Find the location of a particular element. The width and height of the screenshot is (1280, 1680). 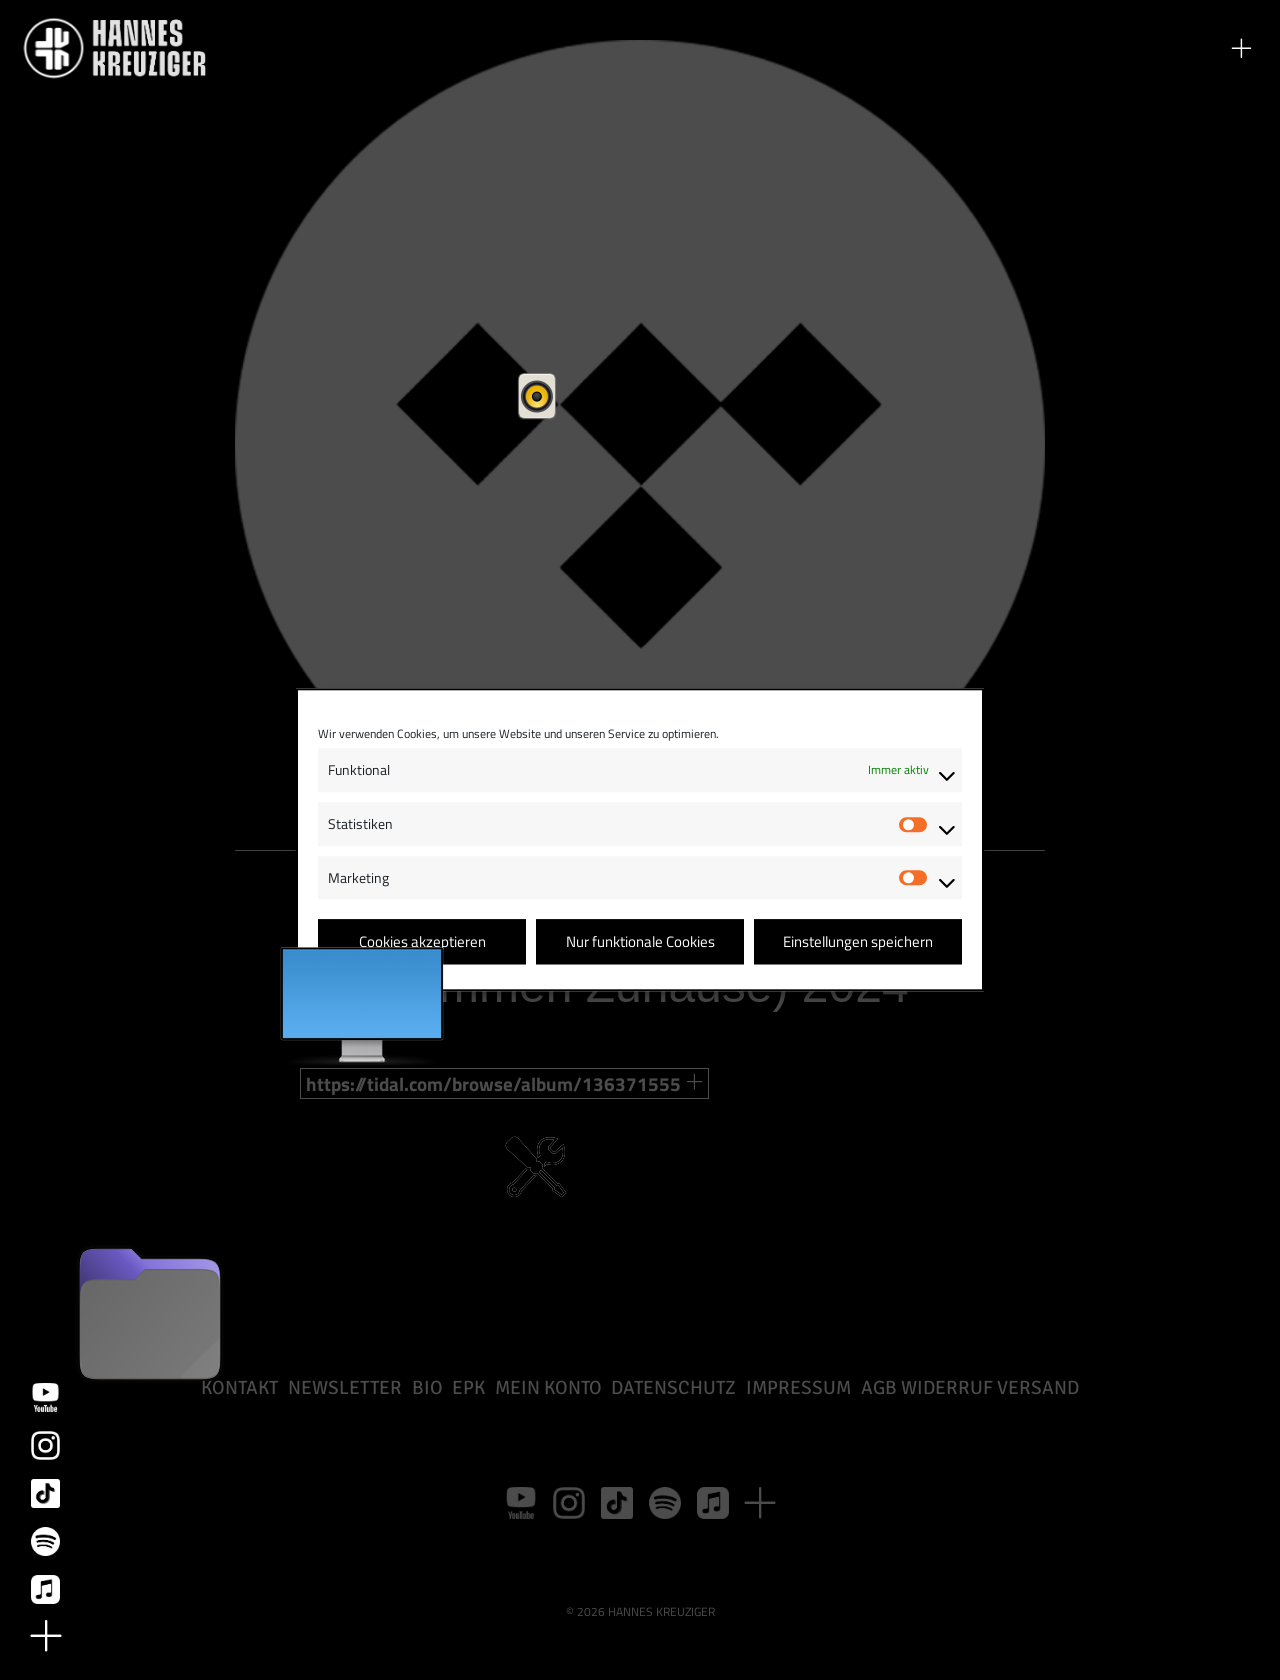

access the utilities folder in the sidebar is located at coordinates (536, 1167).